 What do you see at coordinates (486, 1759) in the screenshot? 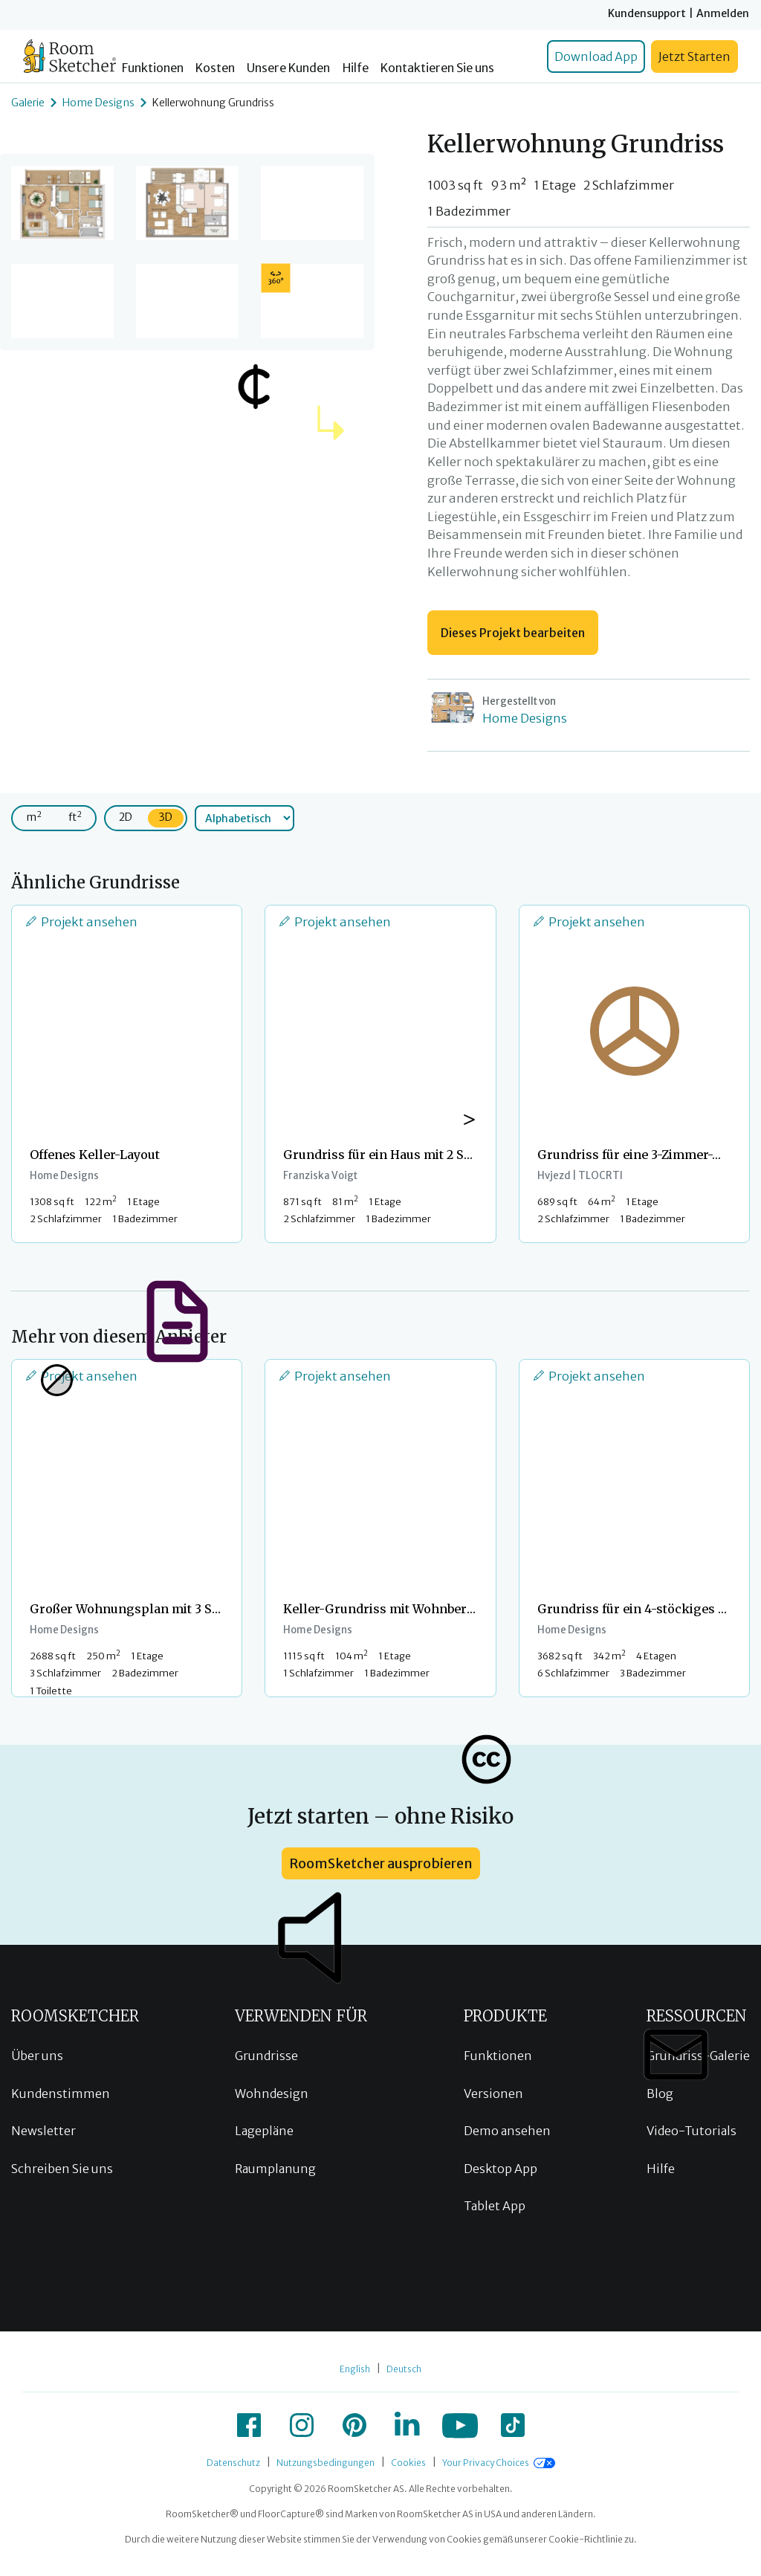
I see `creative commons license indicator` at bounding box center [486, 1759].